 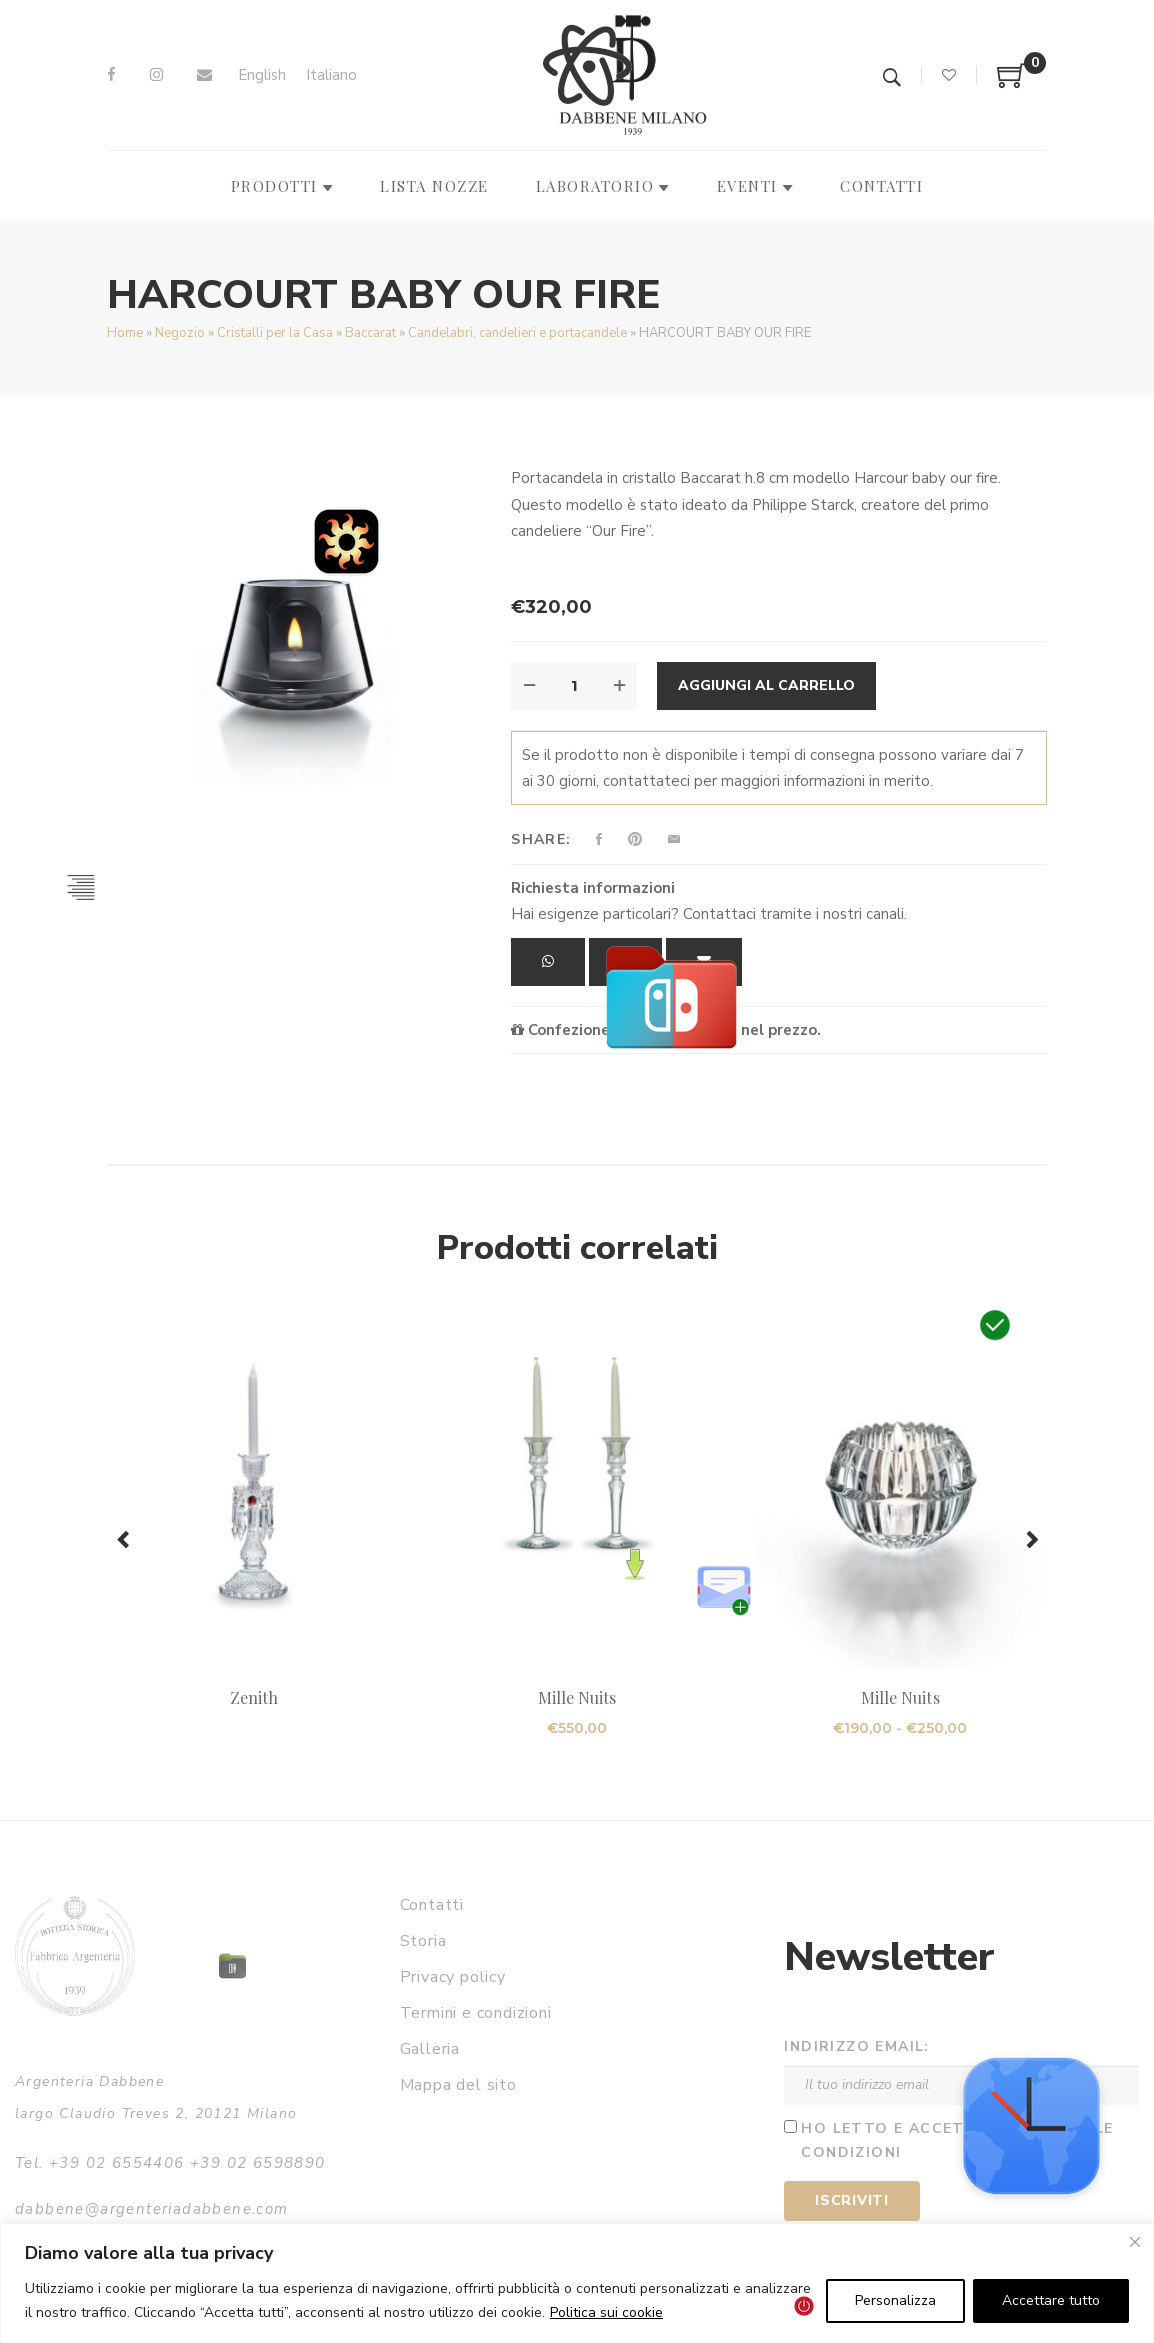 What do you see at coordinates (724, 1587) in the screenshot?
I see `compose a new email message` at bounding box center [724, 1587].